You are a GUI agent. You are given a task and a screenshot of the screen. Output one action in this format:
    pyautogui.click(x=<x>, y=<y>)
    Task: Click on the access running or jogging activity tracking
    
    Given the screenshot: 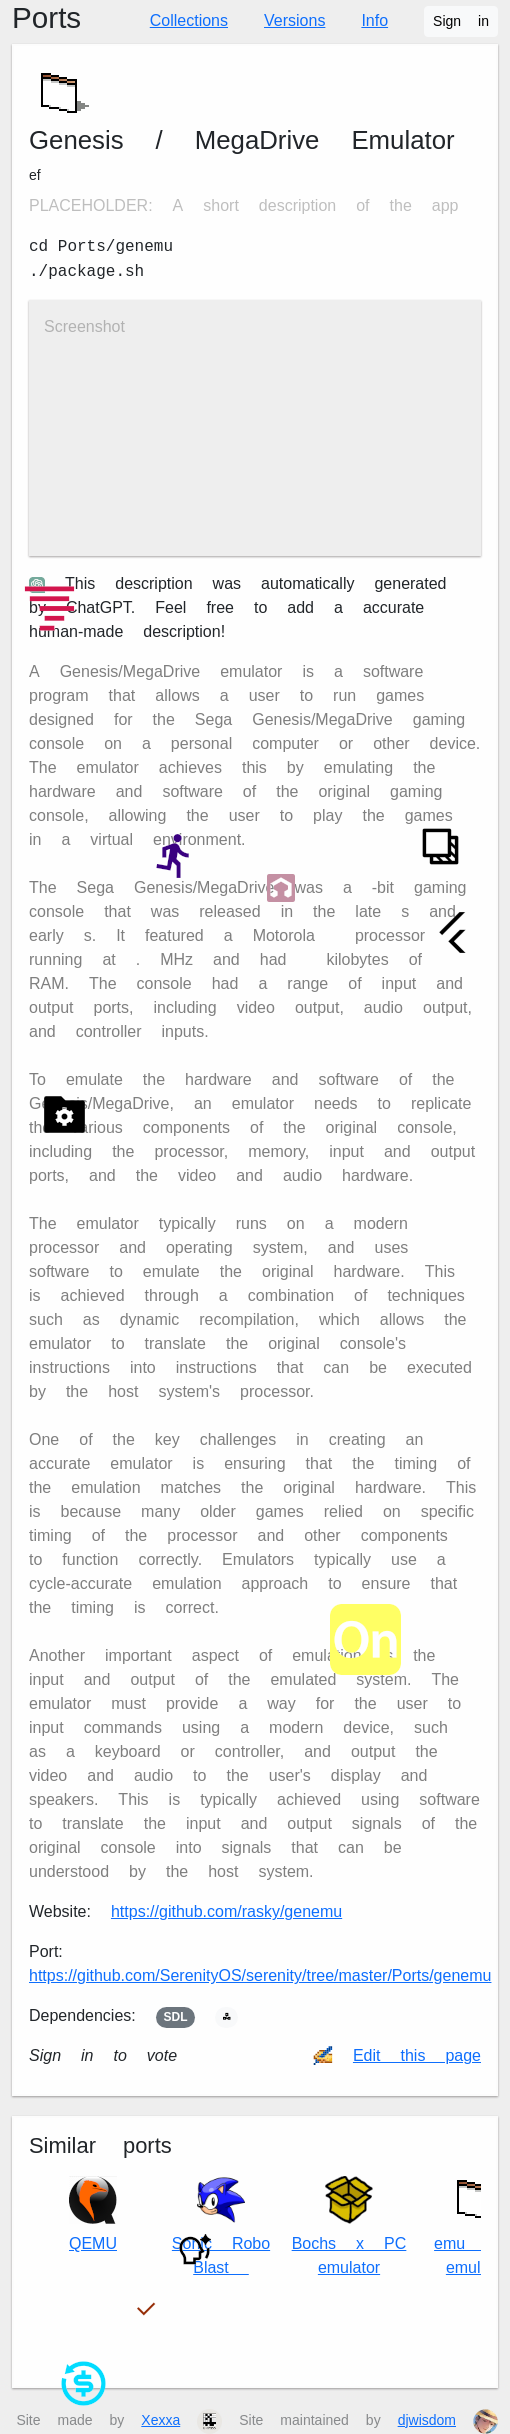 What is the action you would take?
    pyautogui.click(x=174, y=855)
    